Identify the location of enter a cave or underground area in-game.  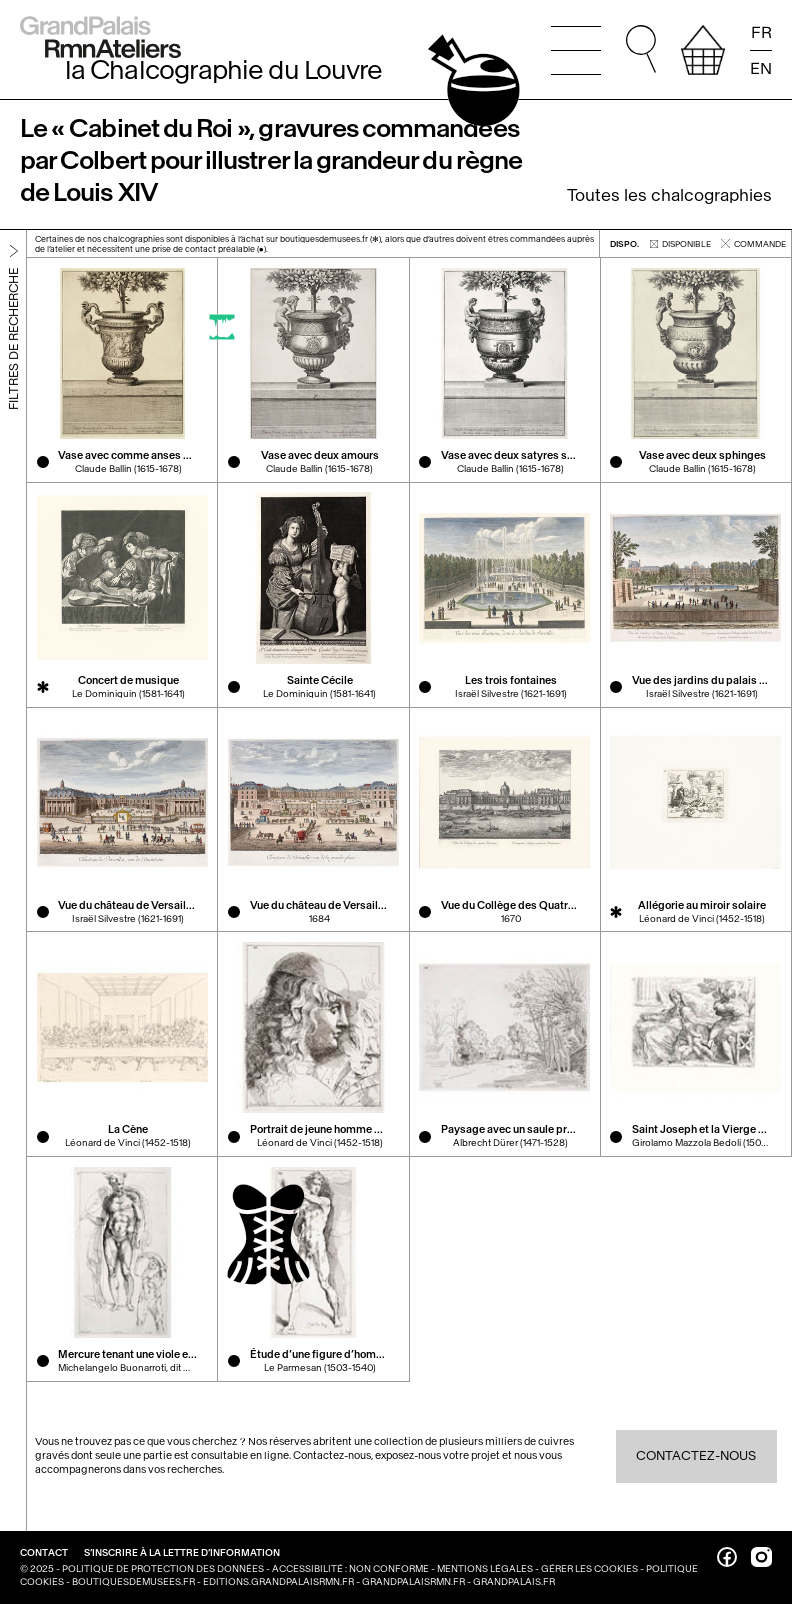
(222, 327).